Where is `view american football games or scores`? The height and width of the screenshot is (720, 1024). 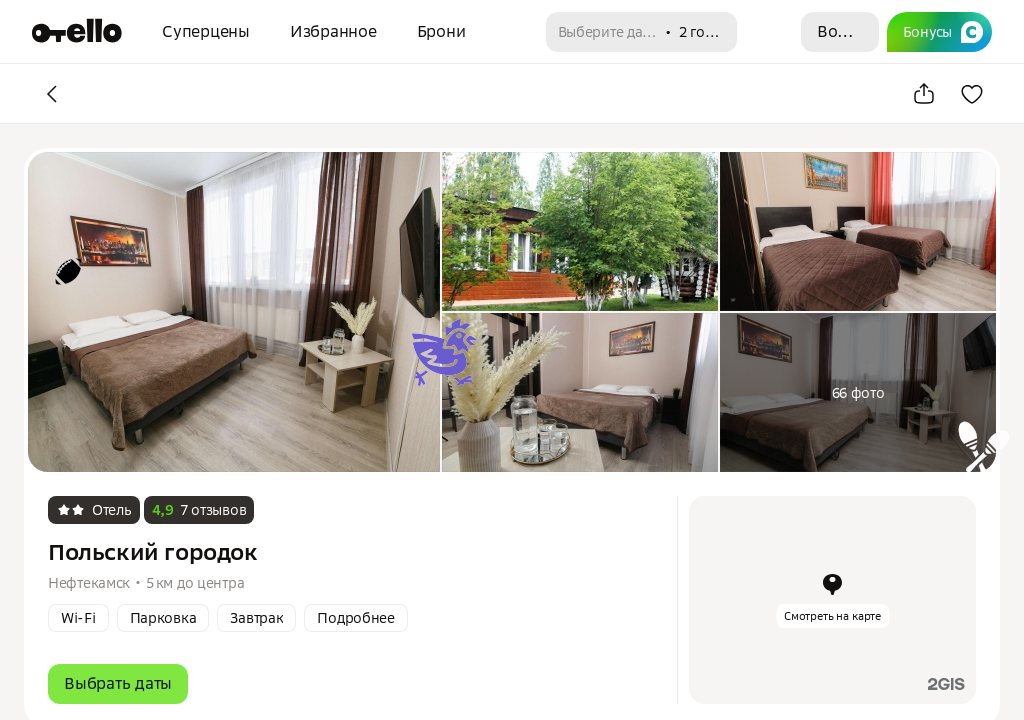 view american football games or scores is located at coordinates (68, 271).